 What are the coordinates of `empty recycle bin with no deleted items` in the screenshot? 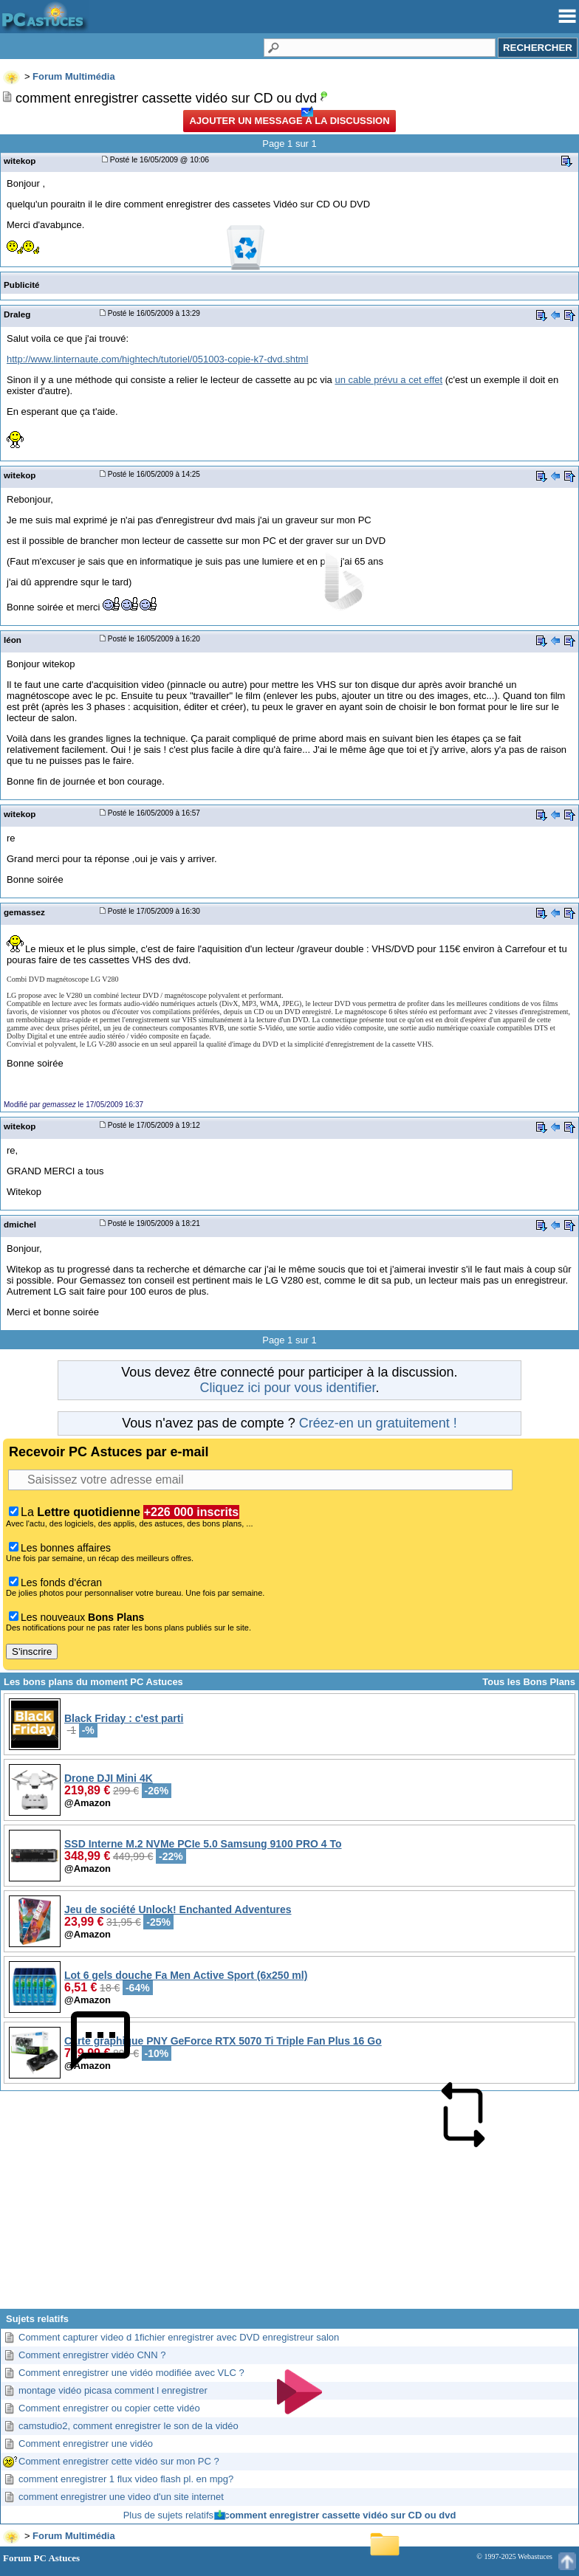 It's located at (245, 247).